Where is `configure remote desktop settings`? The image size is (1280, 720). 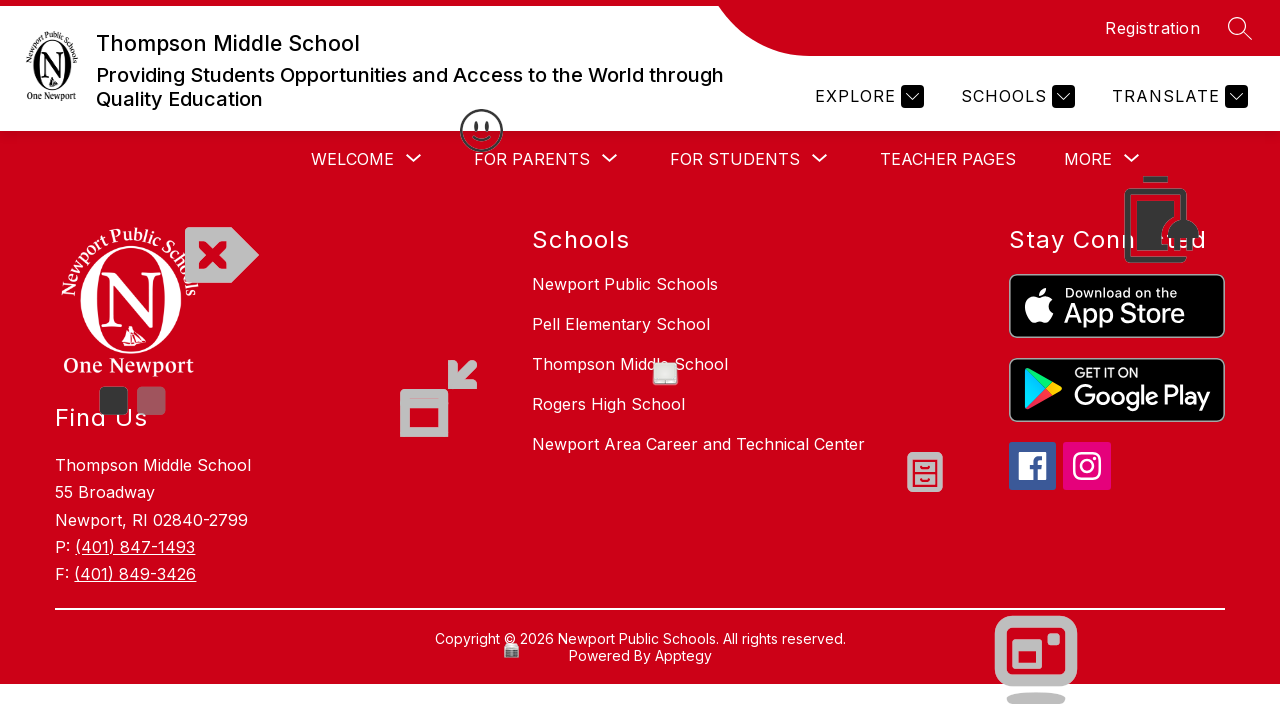 configure remote desktop settings is located at coordinates (1036, 657).